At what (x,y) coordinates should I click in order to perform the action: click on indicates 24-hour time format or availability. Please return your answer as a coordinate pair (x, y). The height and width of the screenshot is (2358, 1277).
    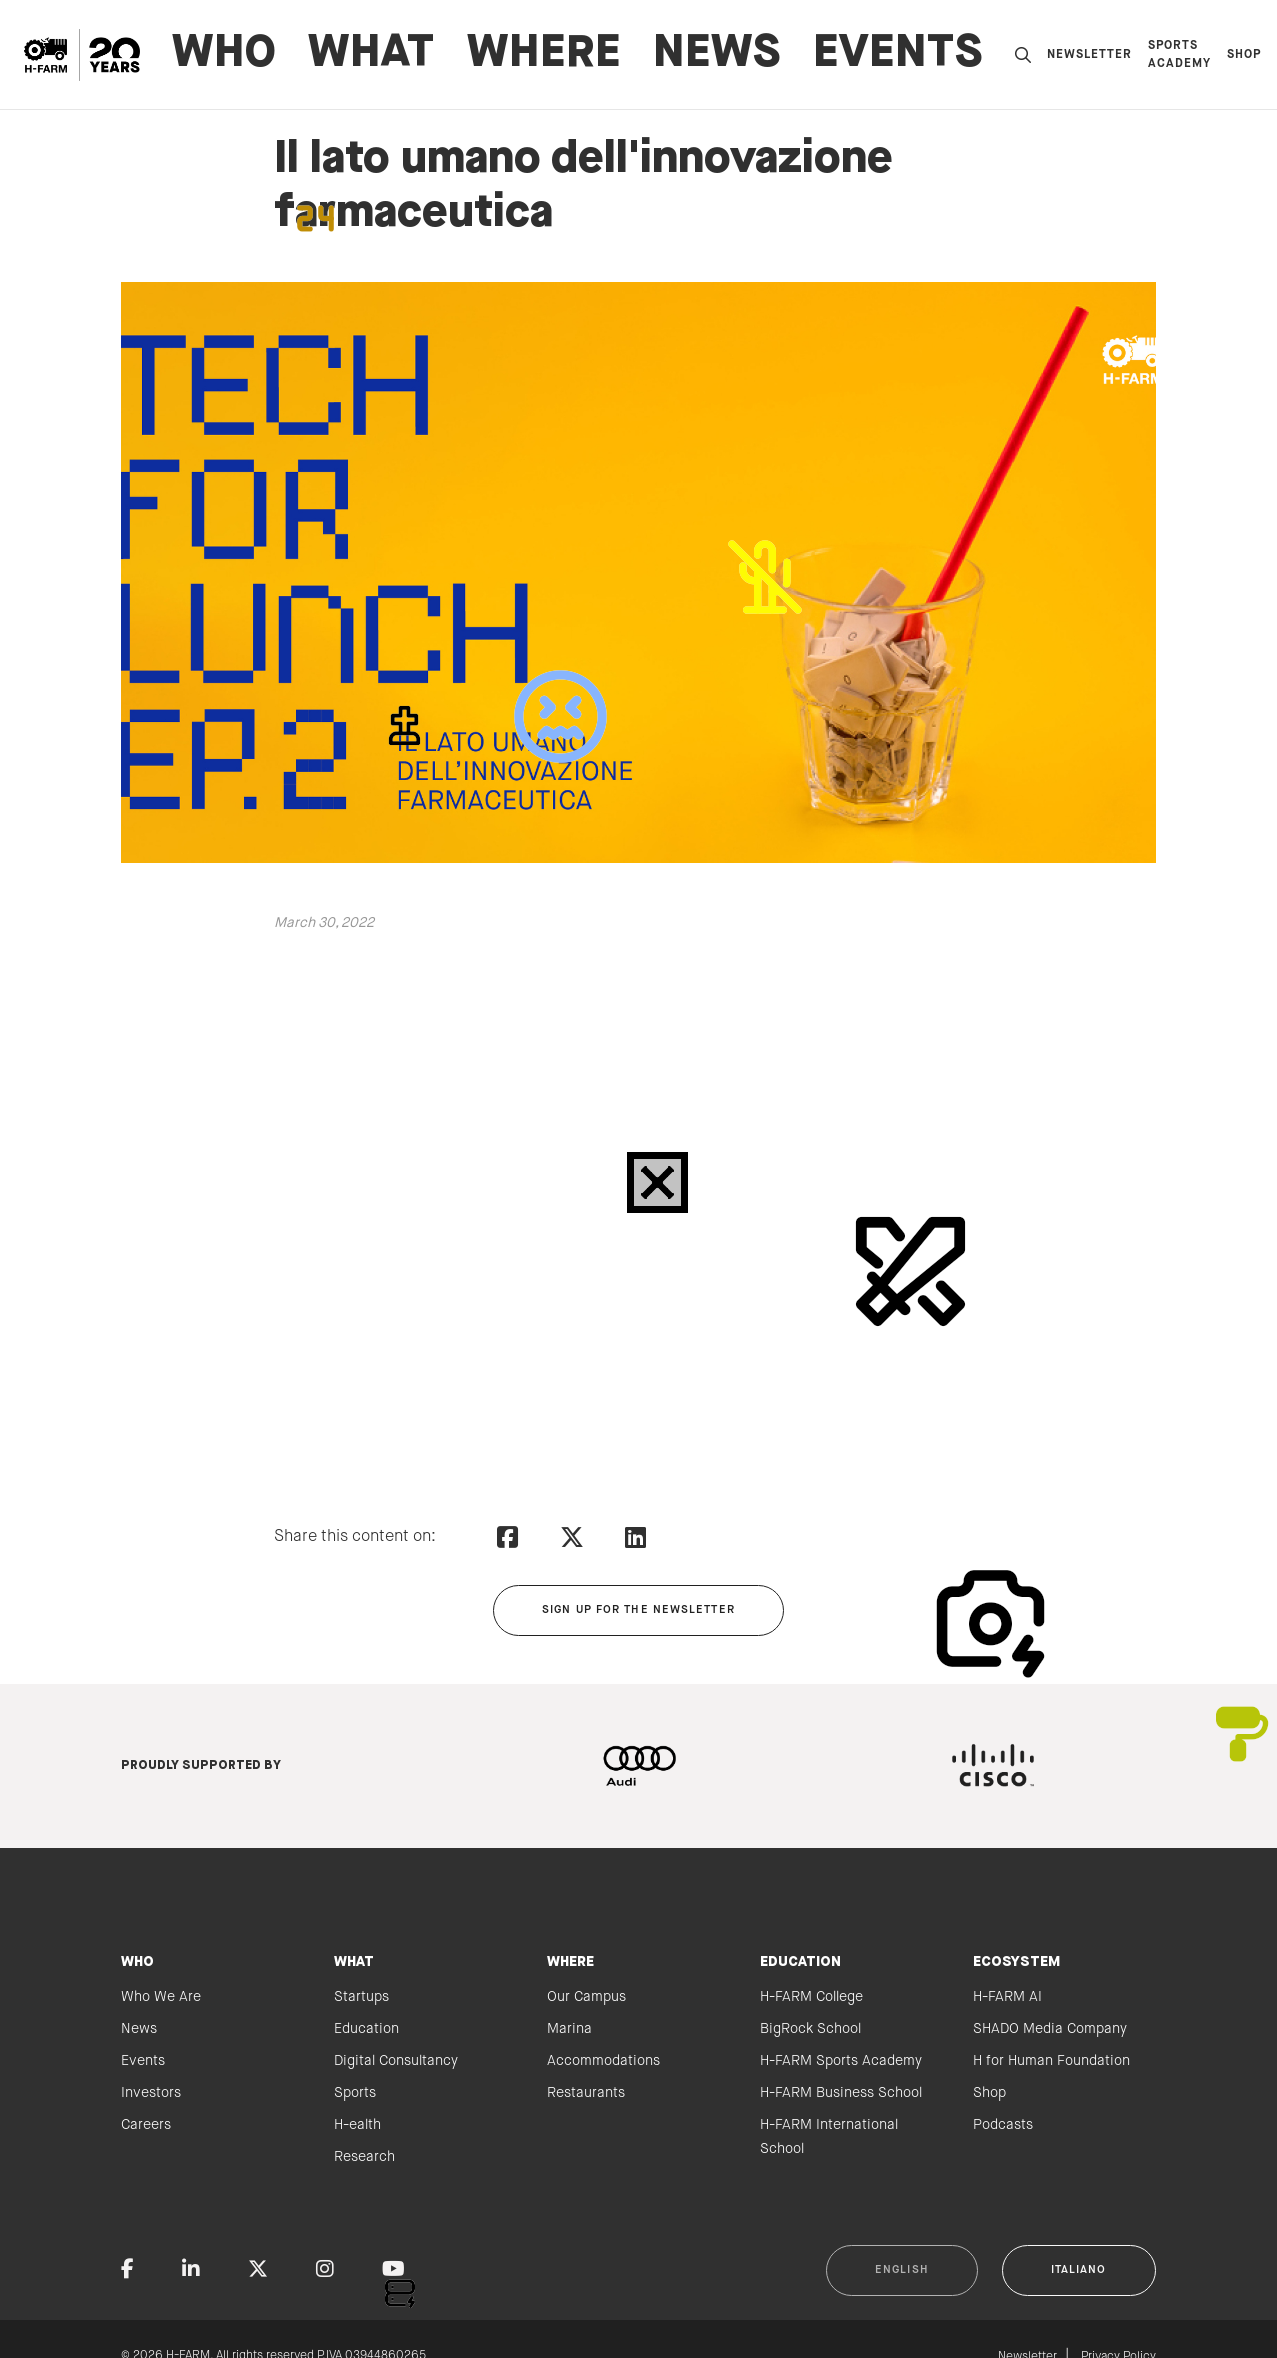
    Looking at the image, I should click on (315, 218).